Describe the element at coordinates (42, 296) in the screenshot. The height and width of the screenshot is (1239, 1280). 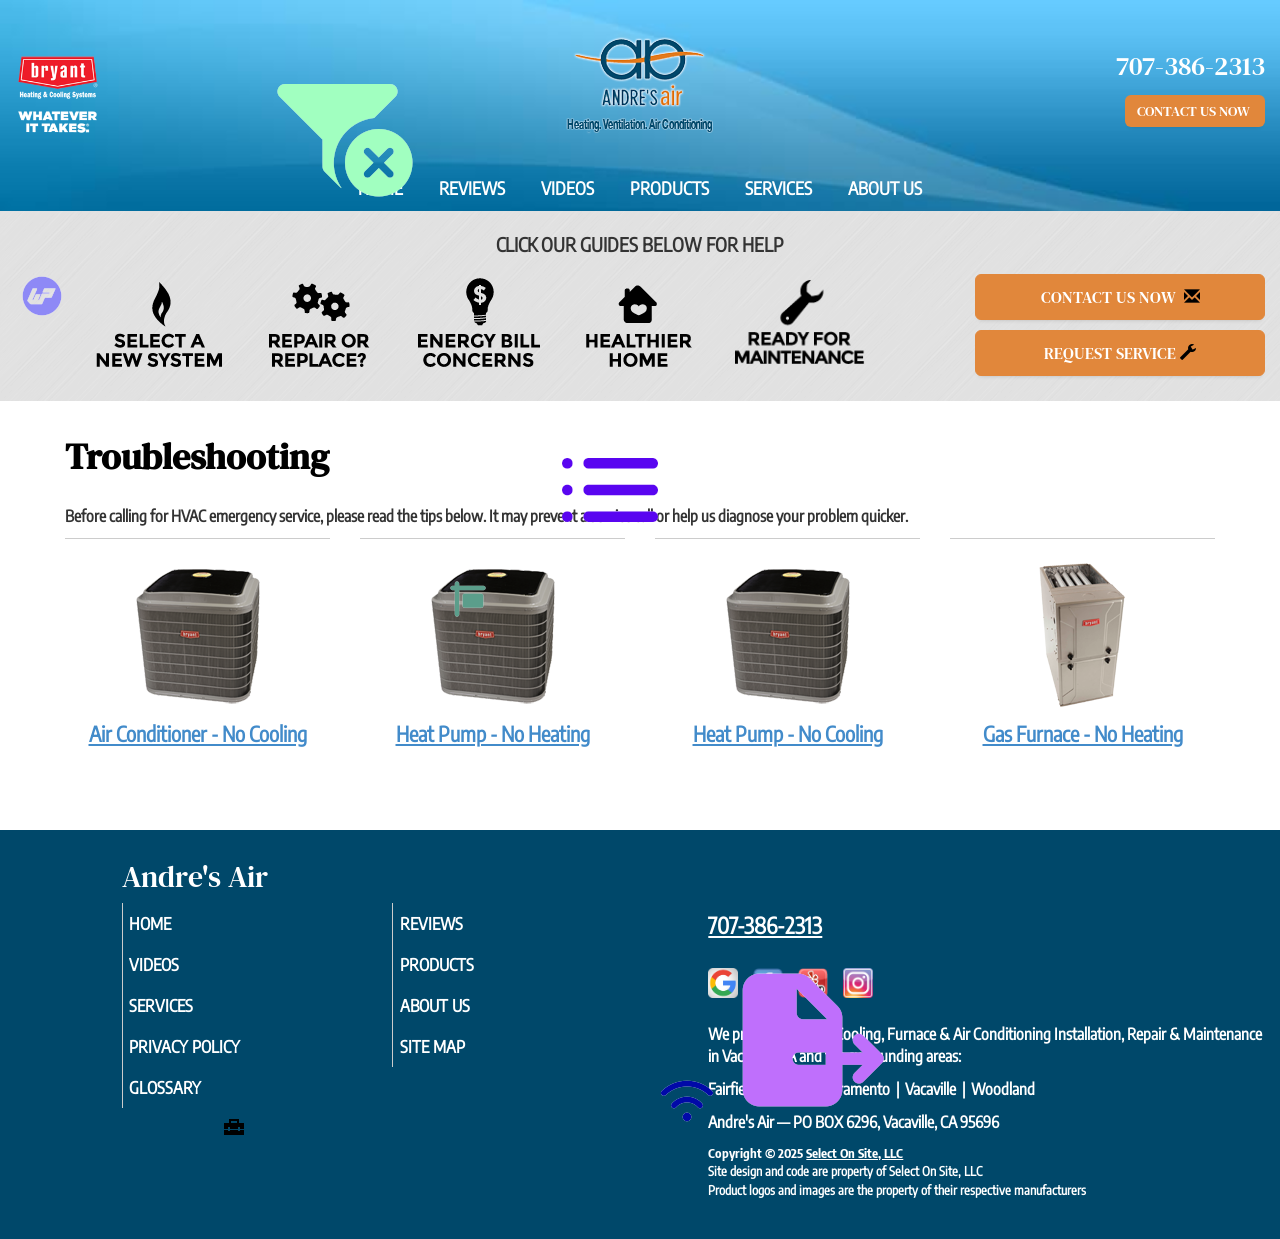
I see `rendact brand logo` at that location.